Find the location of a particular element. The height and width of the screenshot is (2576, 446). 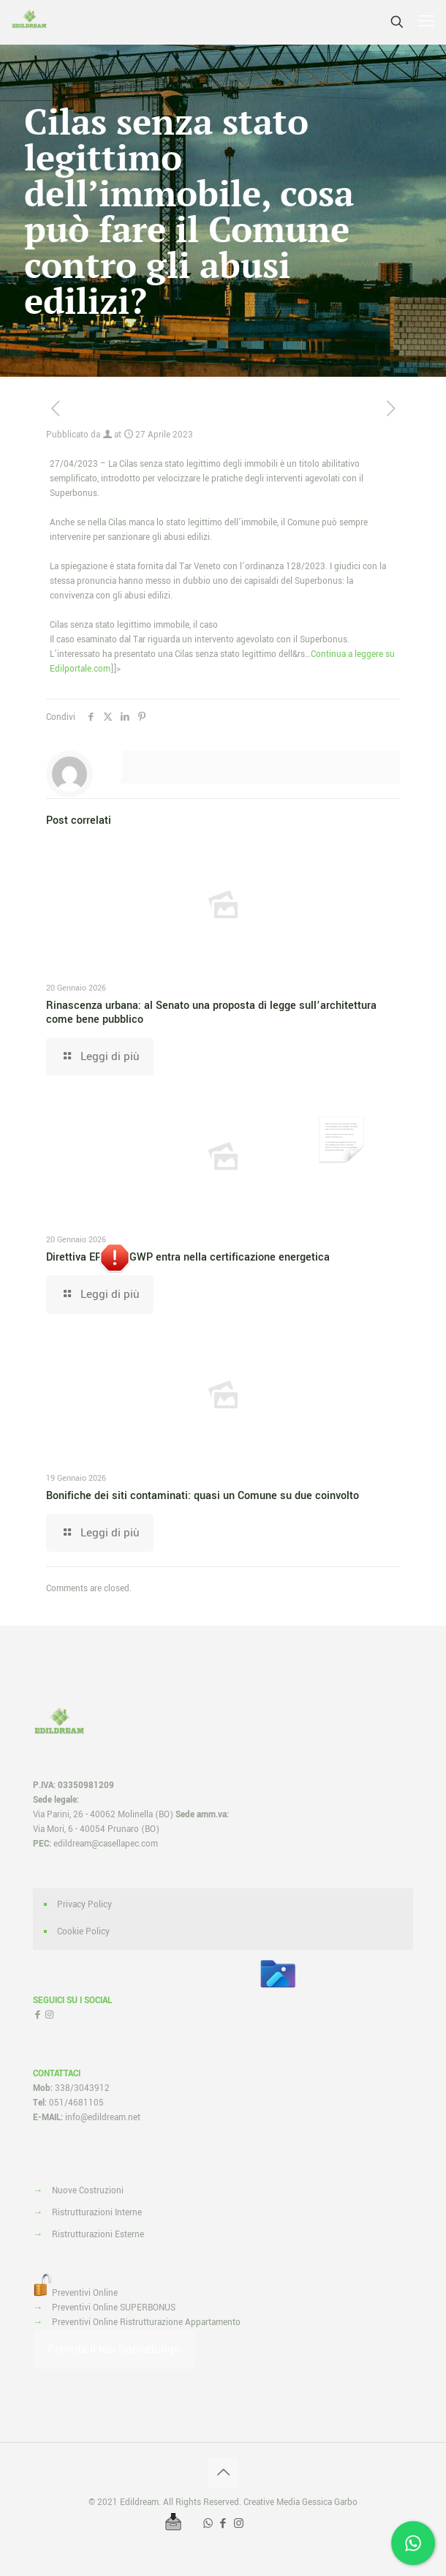

access your dropbox folder in the sidebar is located at coordinates (173, 2522).